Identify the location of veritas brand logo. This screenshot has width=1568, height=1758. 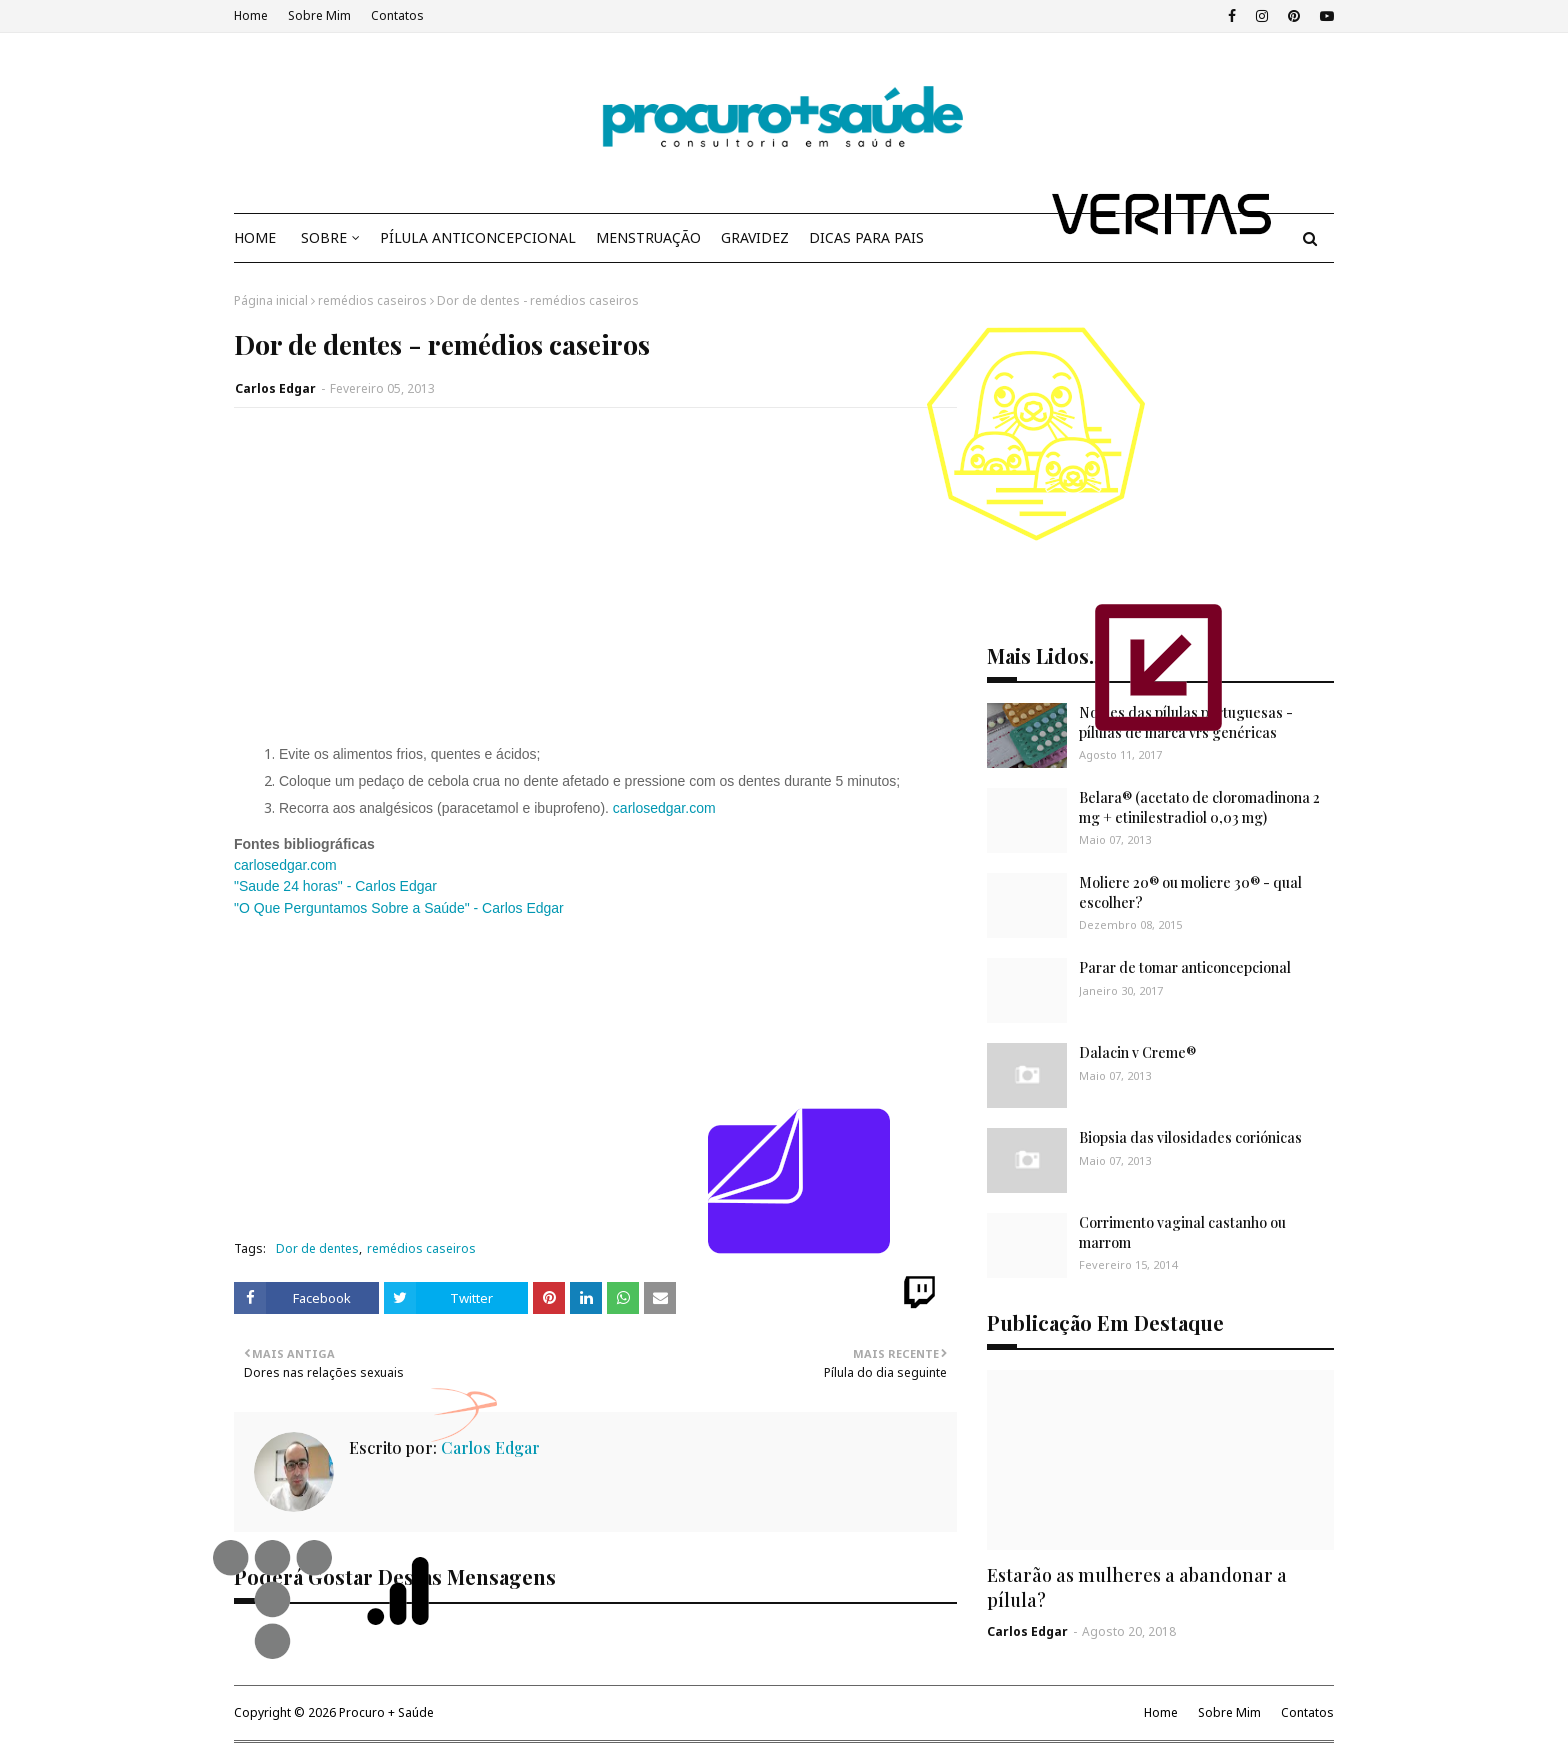
(1161, 214).